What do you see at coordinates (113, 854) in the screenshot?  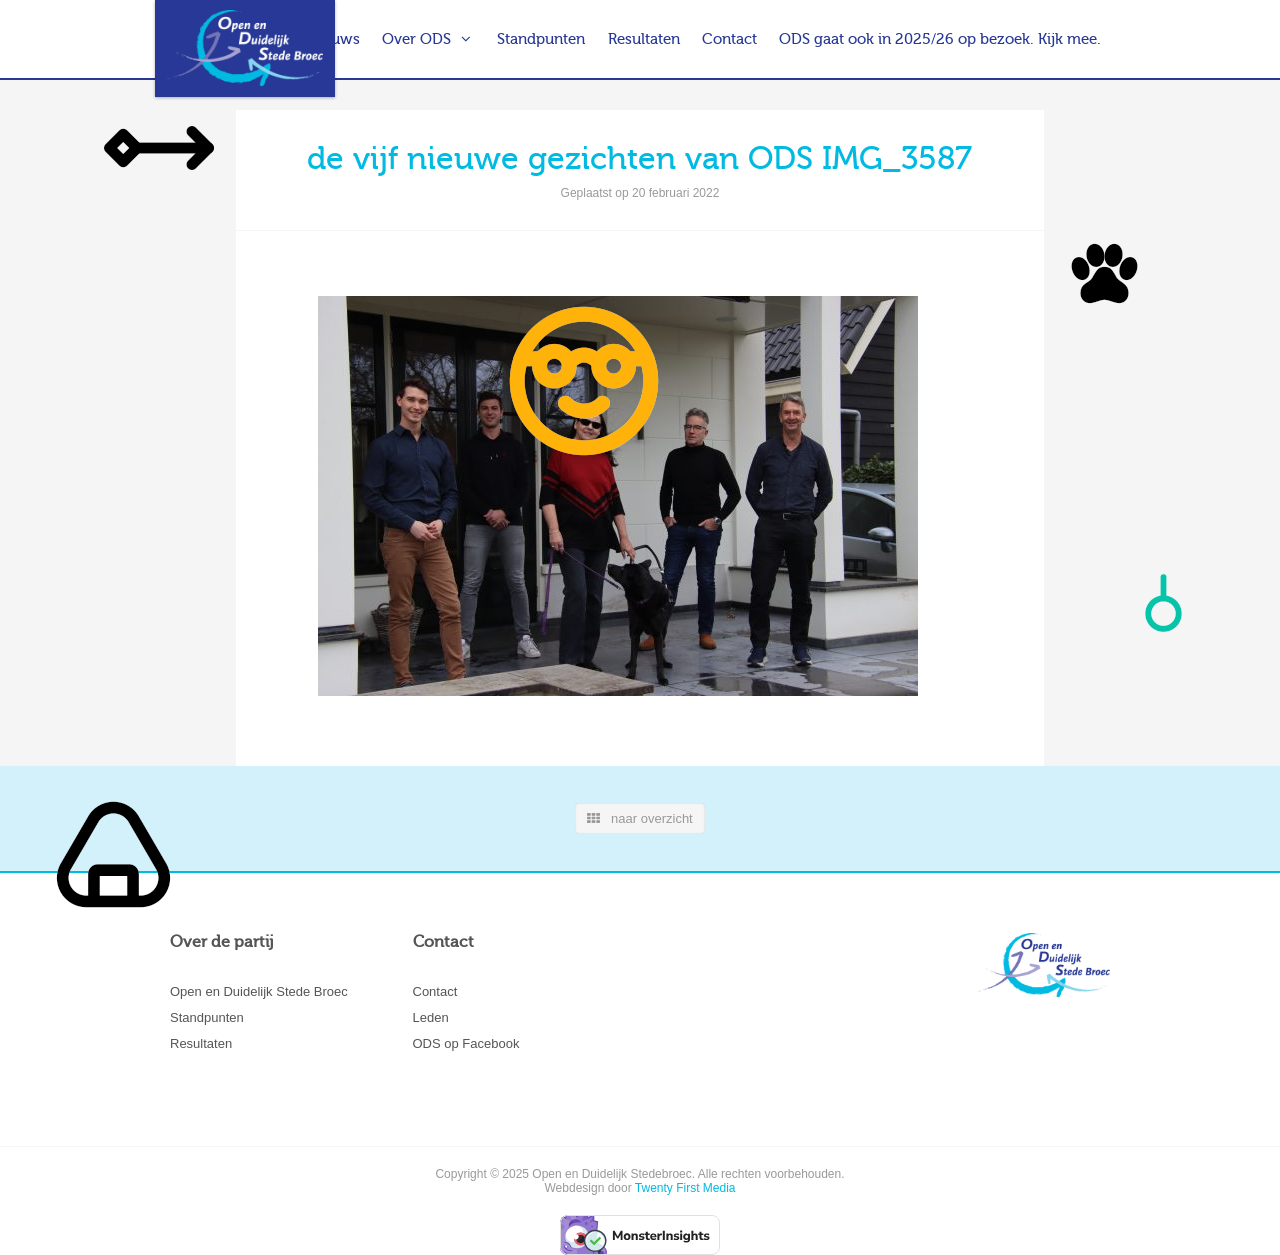 I see `access food or restaurant options` at bounding box center [113, 854].